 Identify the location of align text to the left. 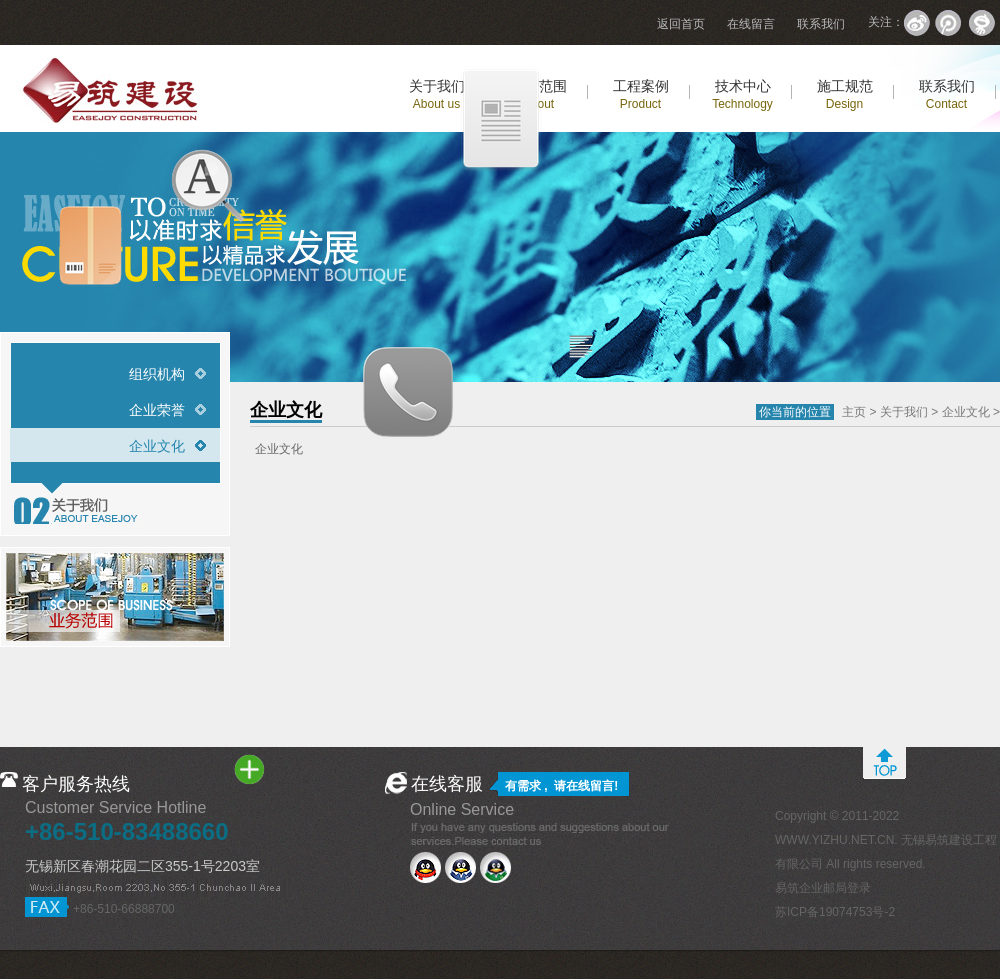
(581, 346).